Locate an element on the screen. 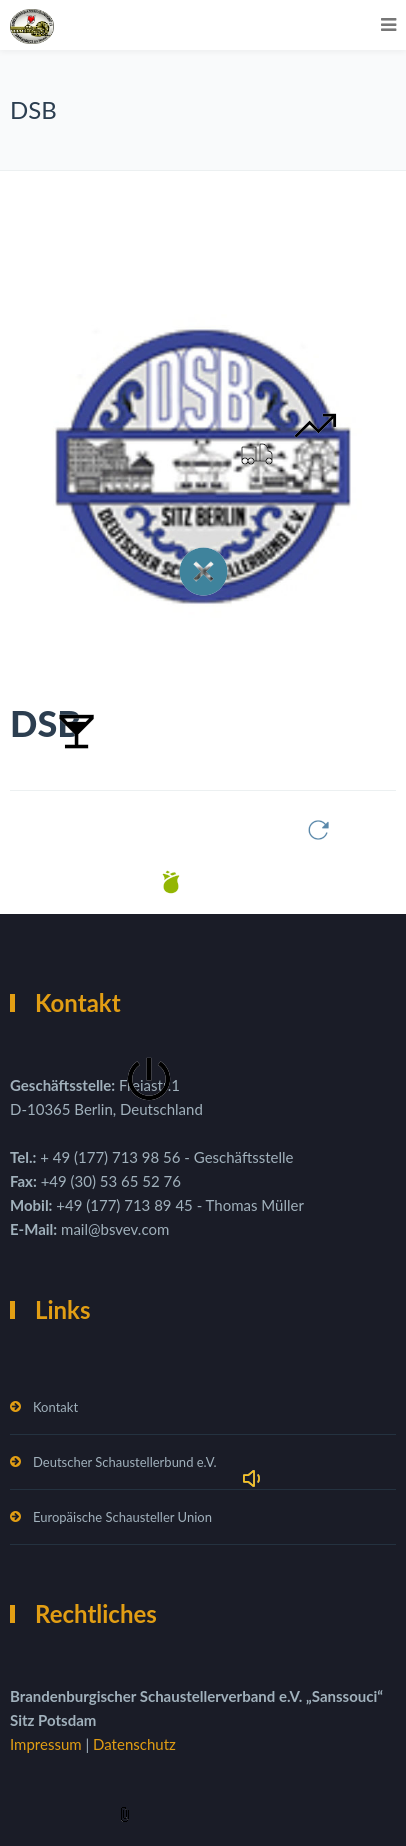 Image resolution: width=406 pixels, height=1846 pixels. close or dismiss a dialog is located at coordinates (203, 571).